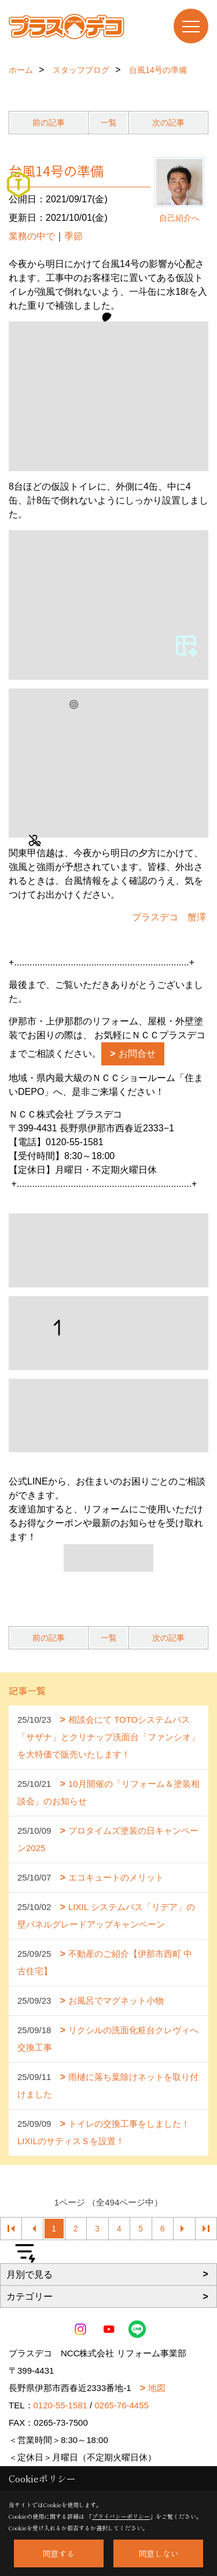  I want to click on set a target or goal, so click(73, 704).